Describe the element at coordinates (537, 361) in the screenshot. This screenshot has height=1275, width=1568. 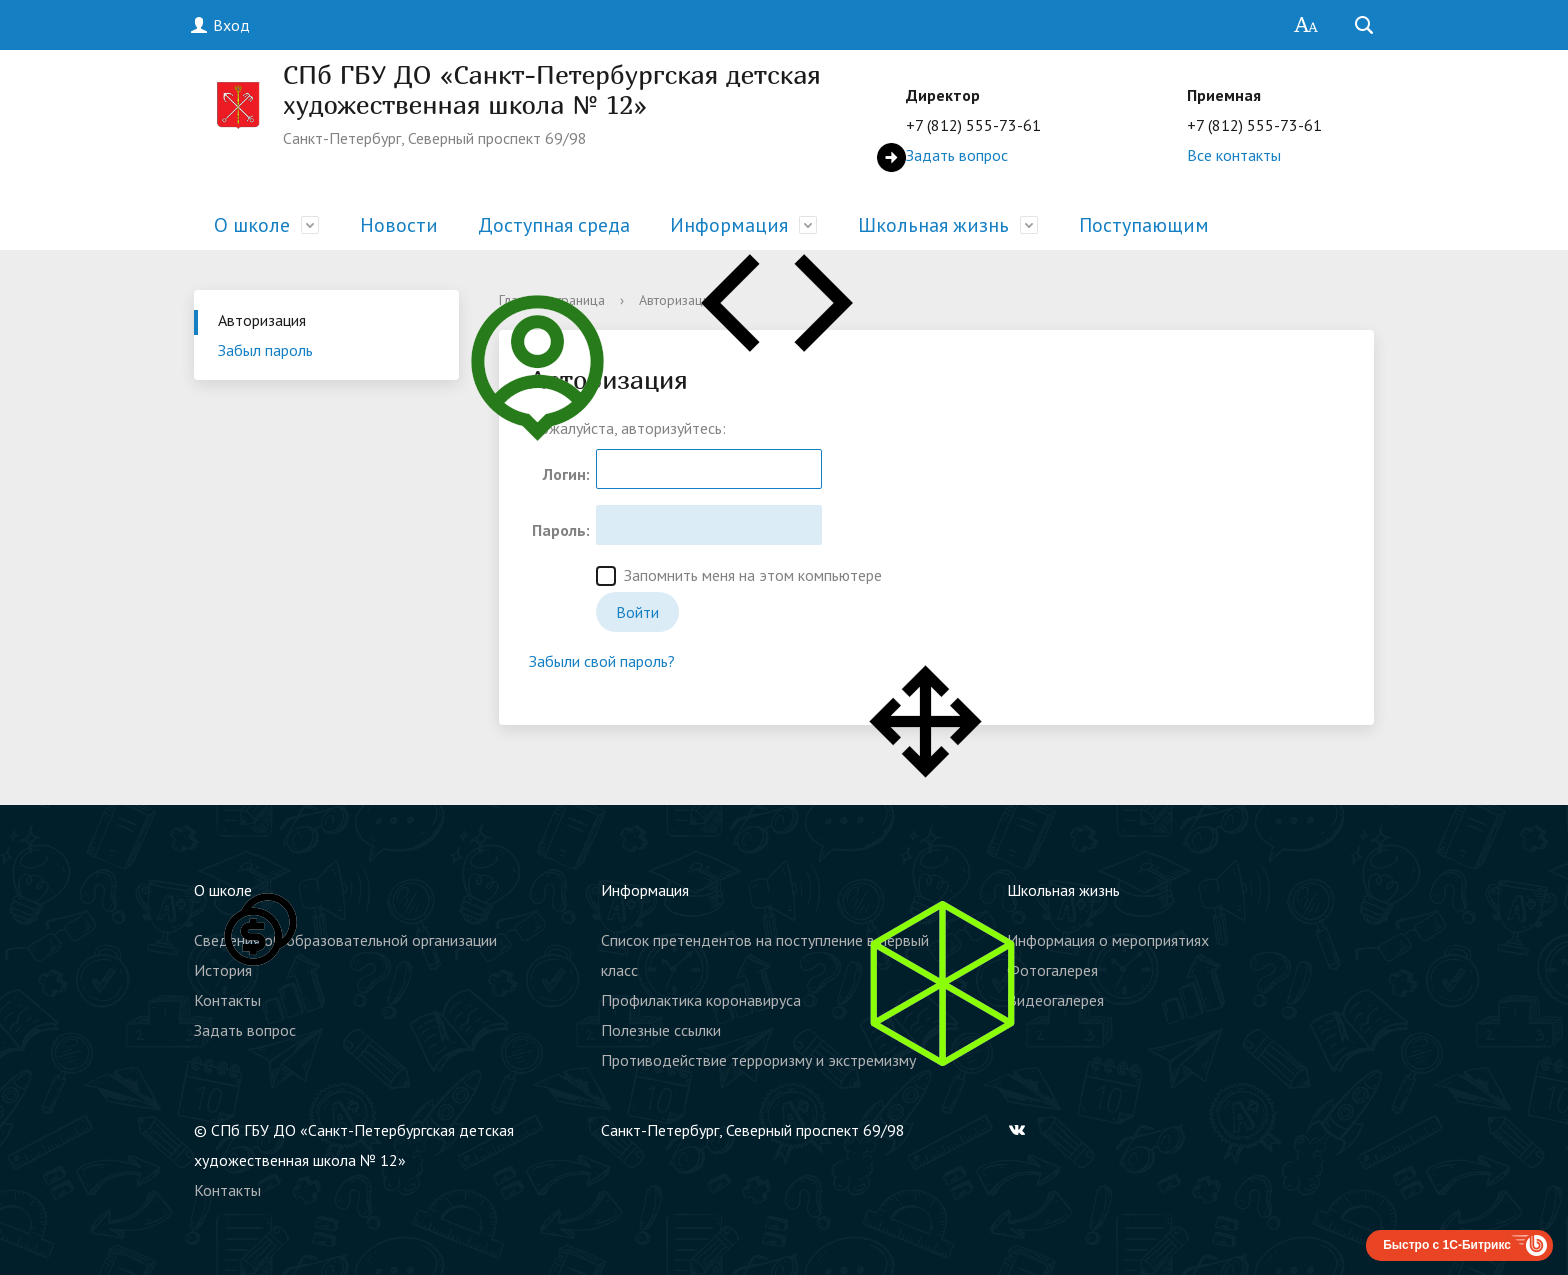
I see `view user location on map` at that location.